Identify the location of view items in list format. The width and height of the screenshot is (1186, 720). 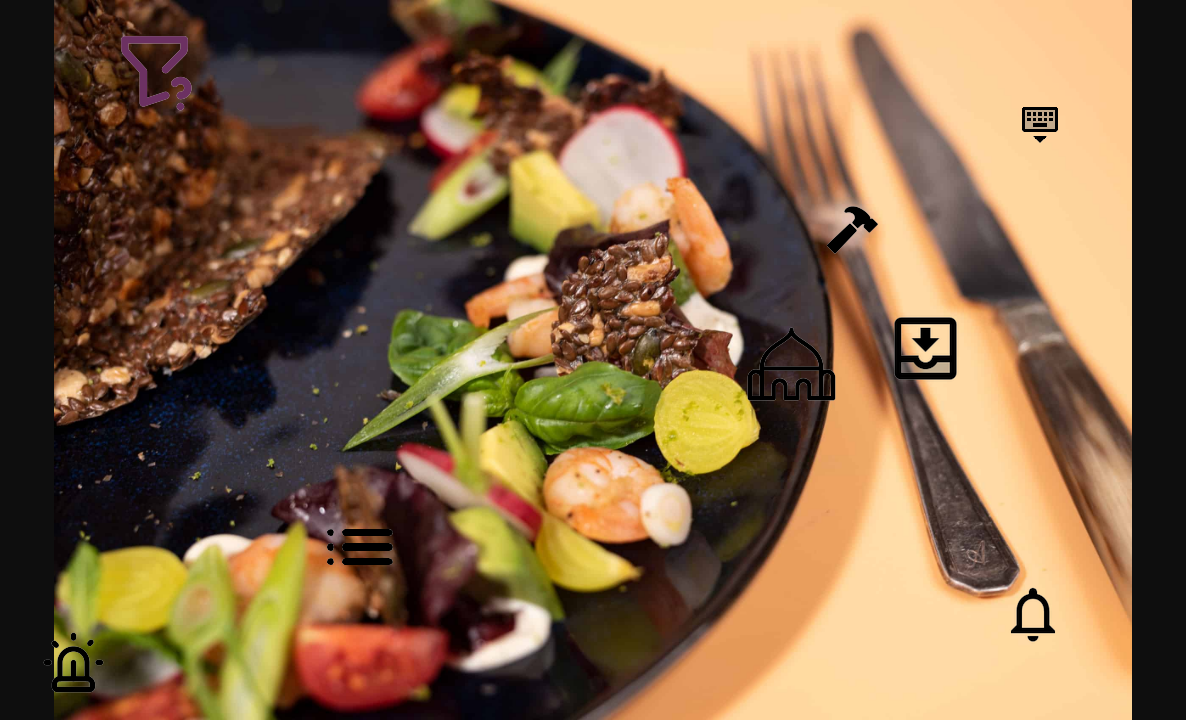
(360, 547).